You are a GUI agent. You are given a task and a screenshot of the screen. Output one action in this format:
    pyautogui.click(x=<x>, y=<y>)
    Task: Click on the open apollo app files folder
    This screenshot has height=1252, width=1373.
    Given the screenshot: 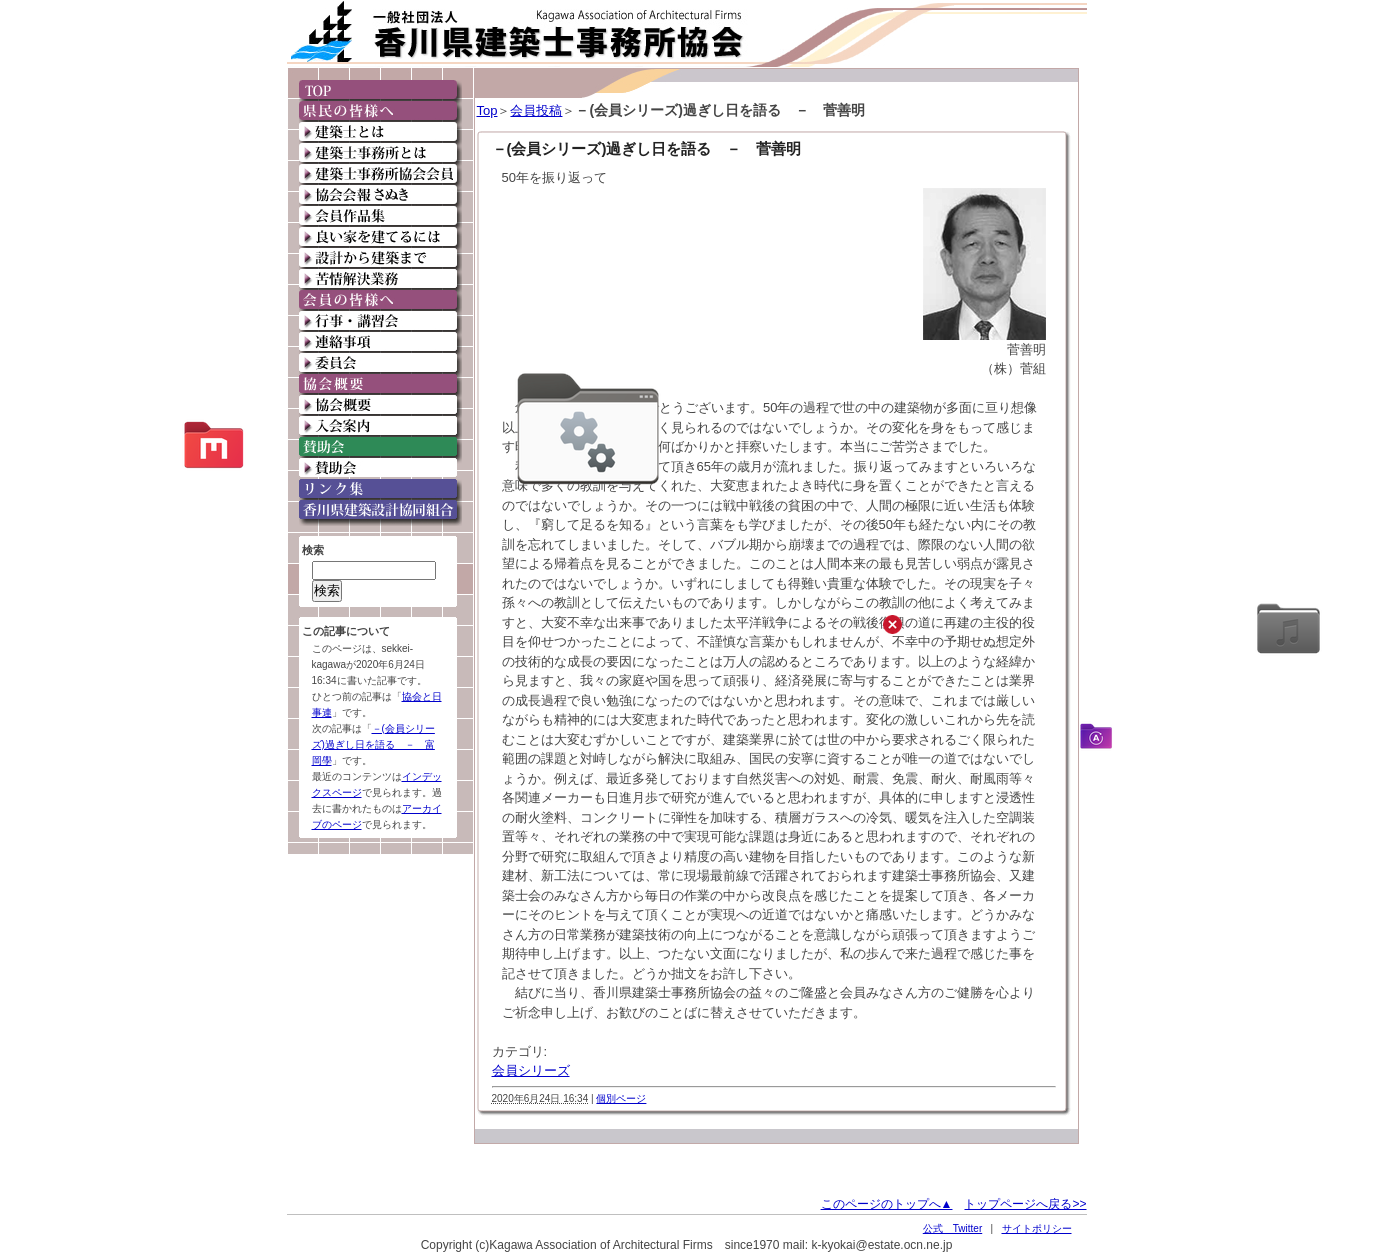 What is the action you would take?
    pyautogui.click(x=1096, y=737)
    